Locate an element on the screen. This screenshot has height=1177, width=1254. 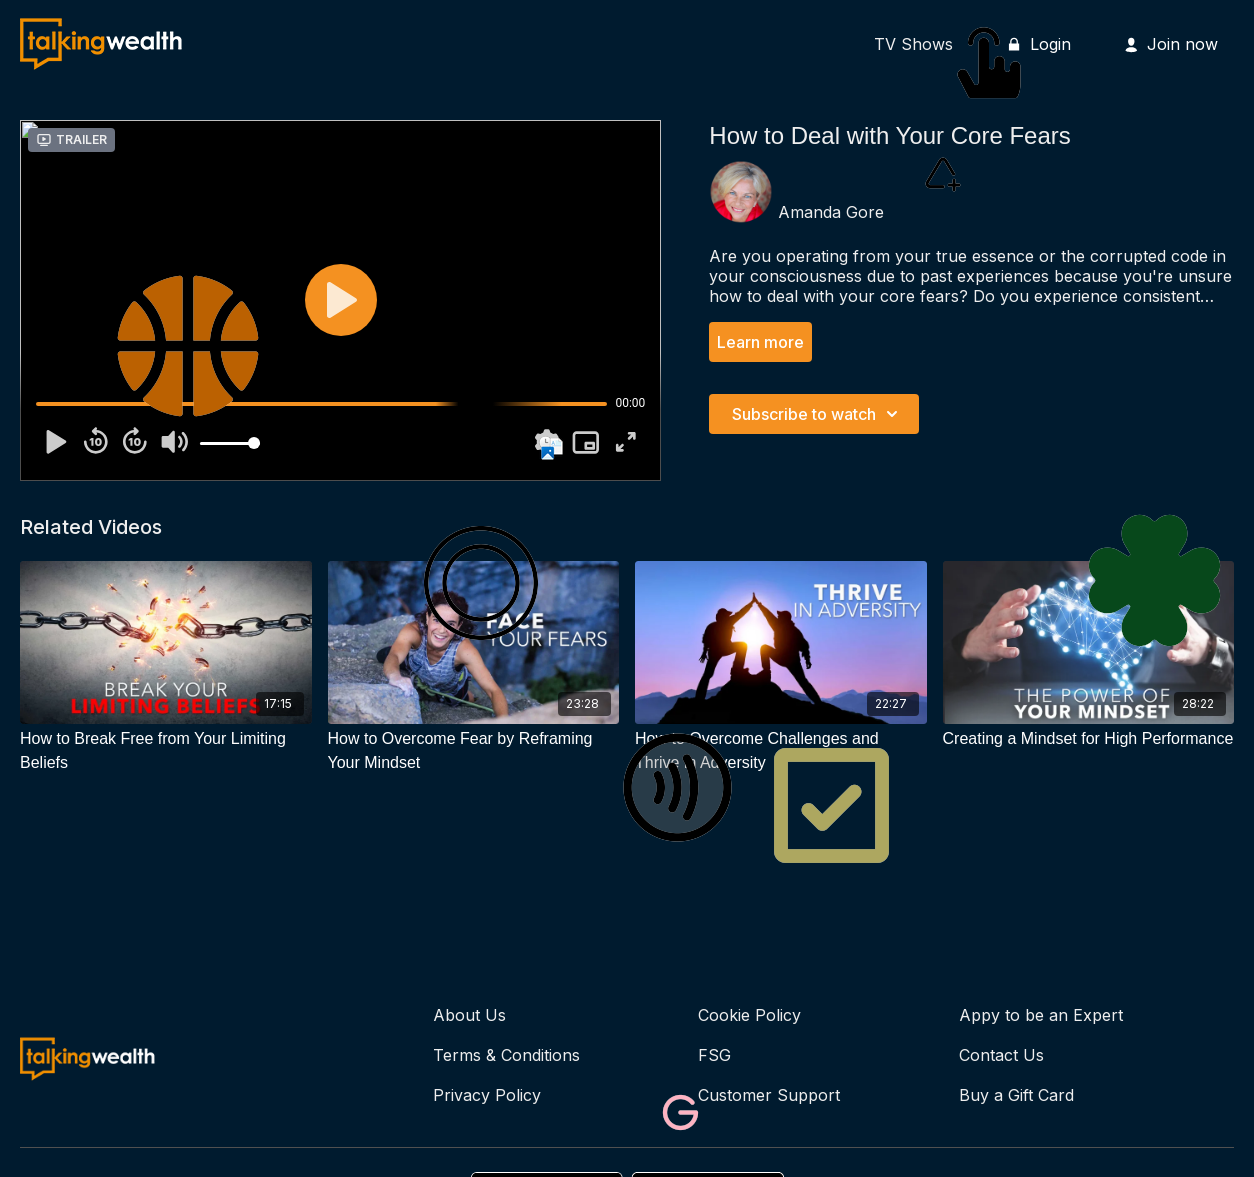
view recently accessed files or documents is located at coordinates (550, 447).